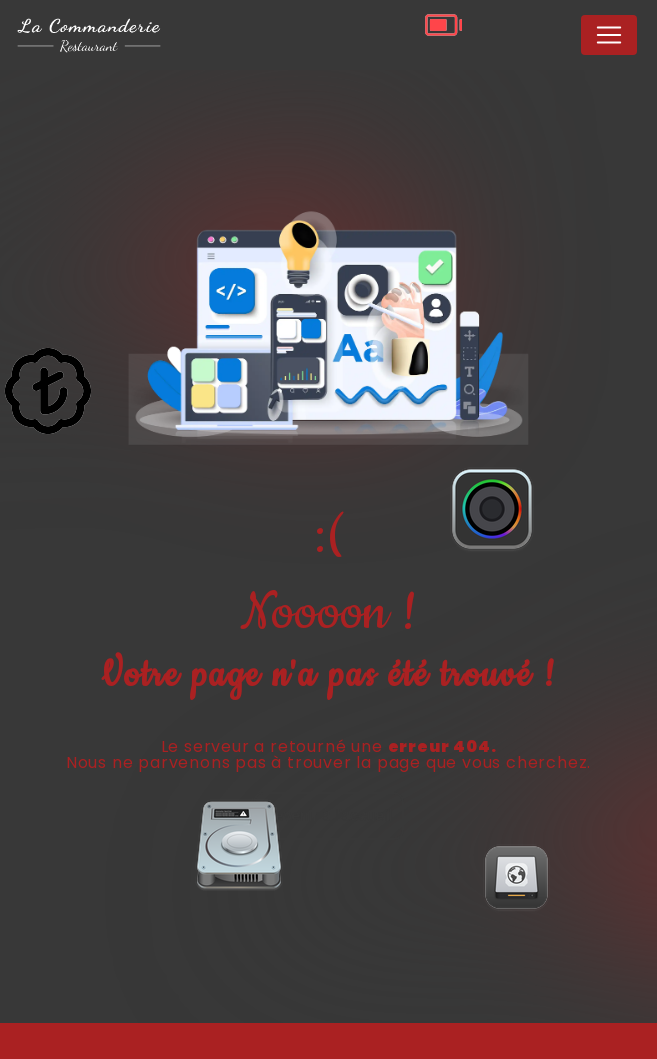 The height and width of the screenshot is (1059, 657). What do you see at coordinates (492, 509) in the screenshot?
I see `open DaVinci Resolve color grading panels` at bounding box center [492, 509].